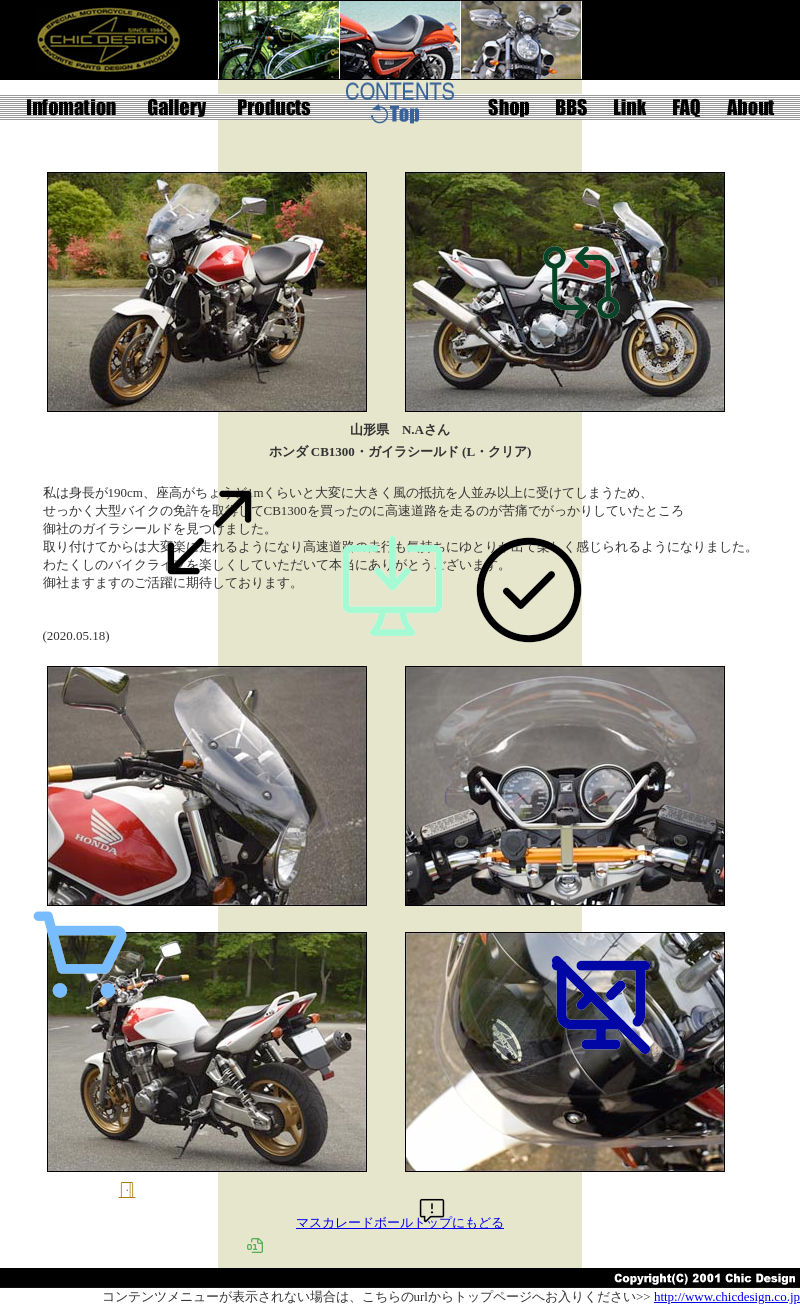 This screenshot has width=800, height=1306. What do you see at coordinates (209, 532) in the screenshot?
I see `maximize window to full screen` at bounding box center [209, 532].